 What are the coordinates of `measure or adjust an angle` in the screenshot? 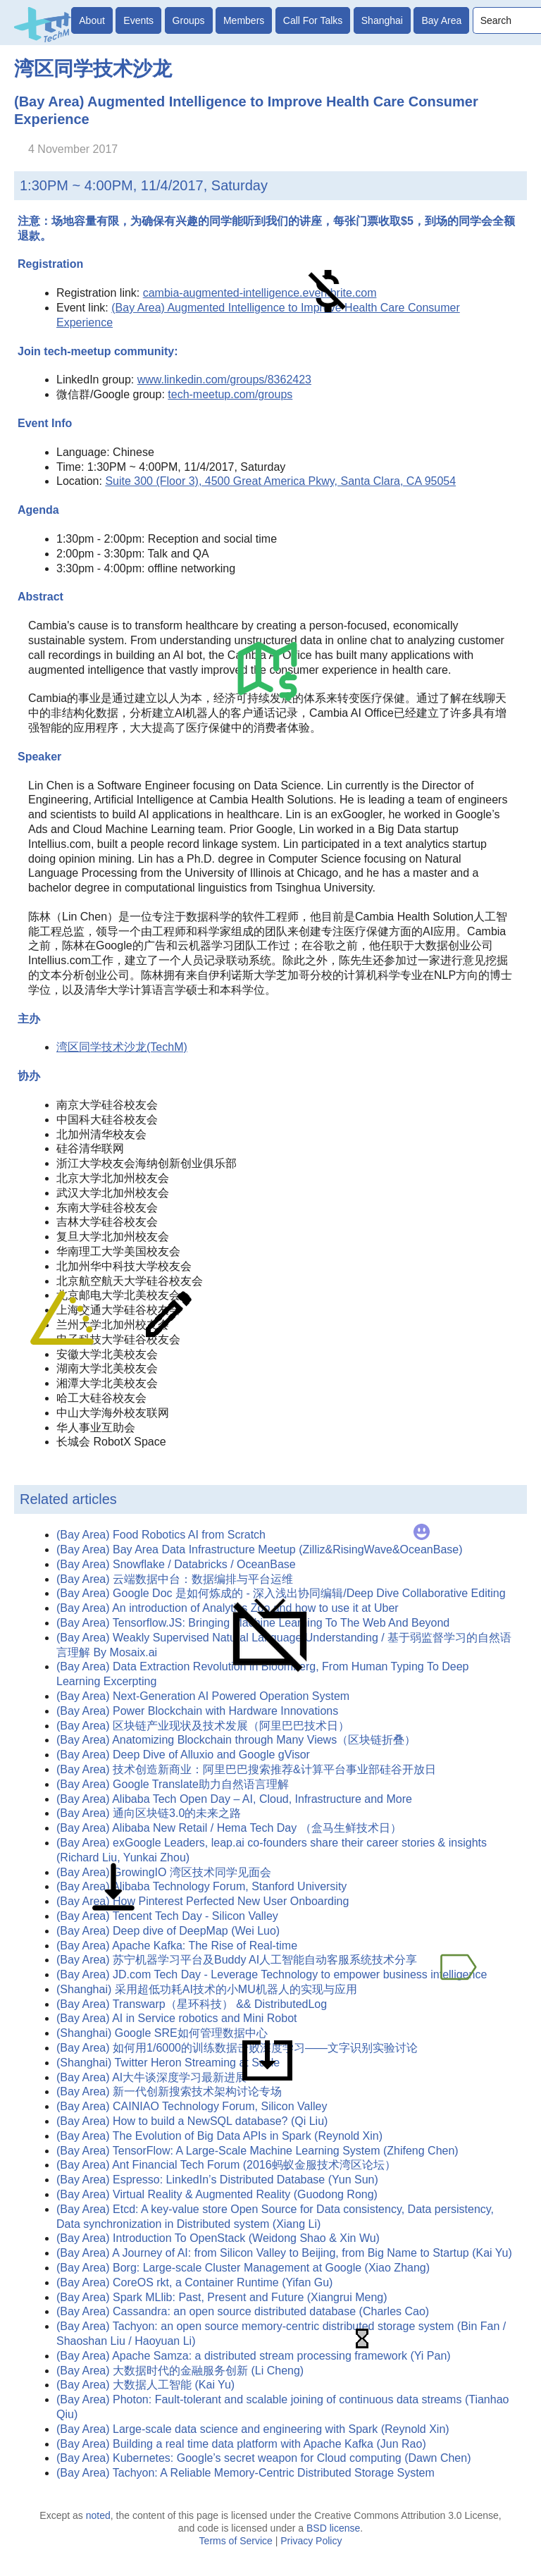 It's located at (62, 1319).